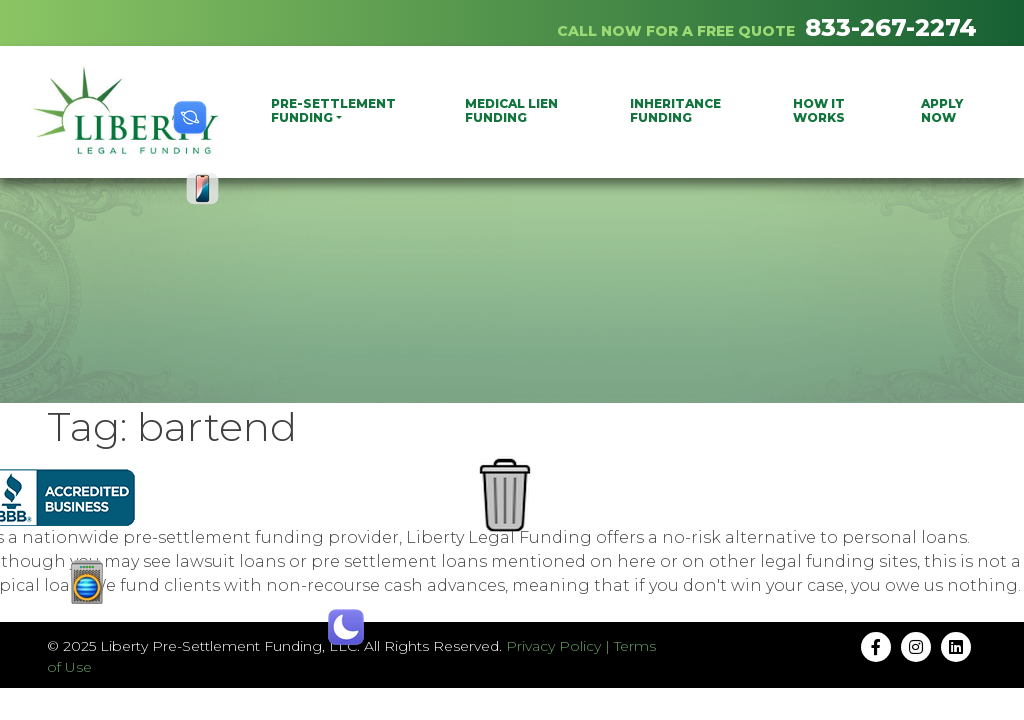 This screenshot has width=1024, height=720. What do you see at coordinates (202, 188) in the screenshot?
I see `mirror your iPhone screen to your Mac` at bounding box center [202, 188].